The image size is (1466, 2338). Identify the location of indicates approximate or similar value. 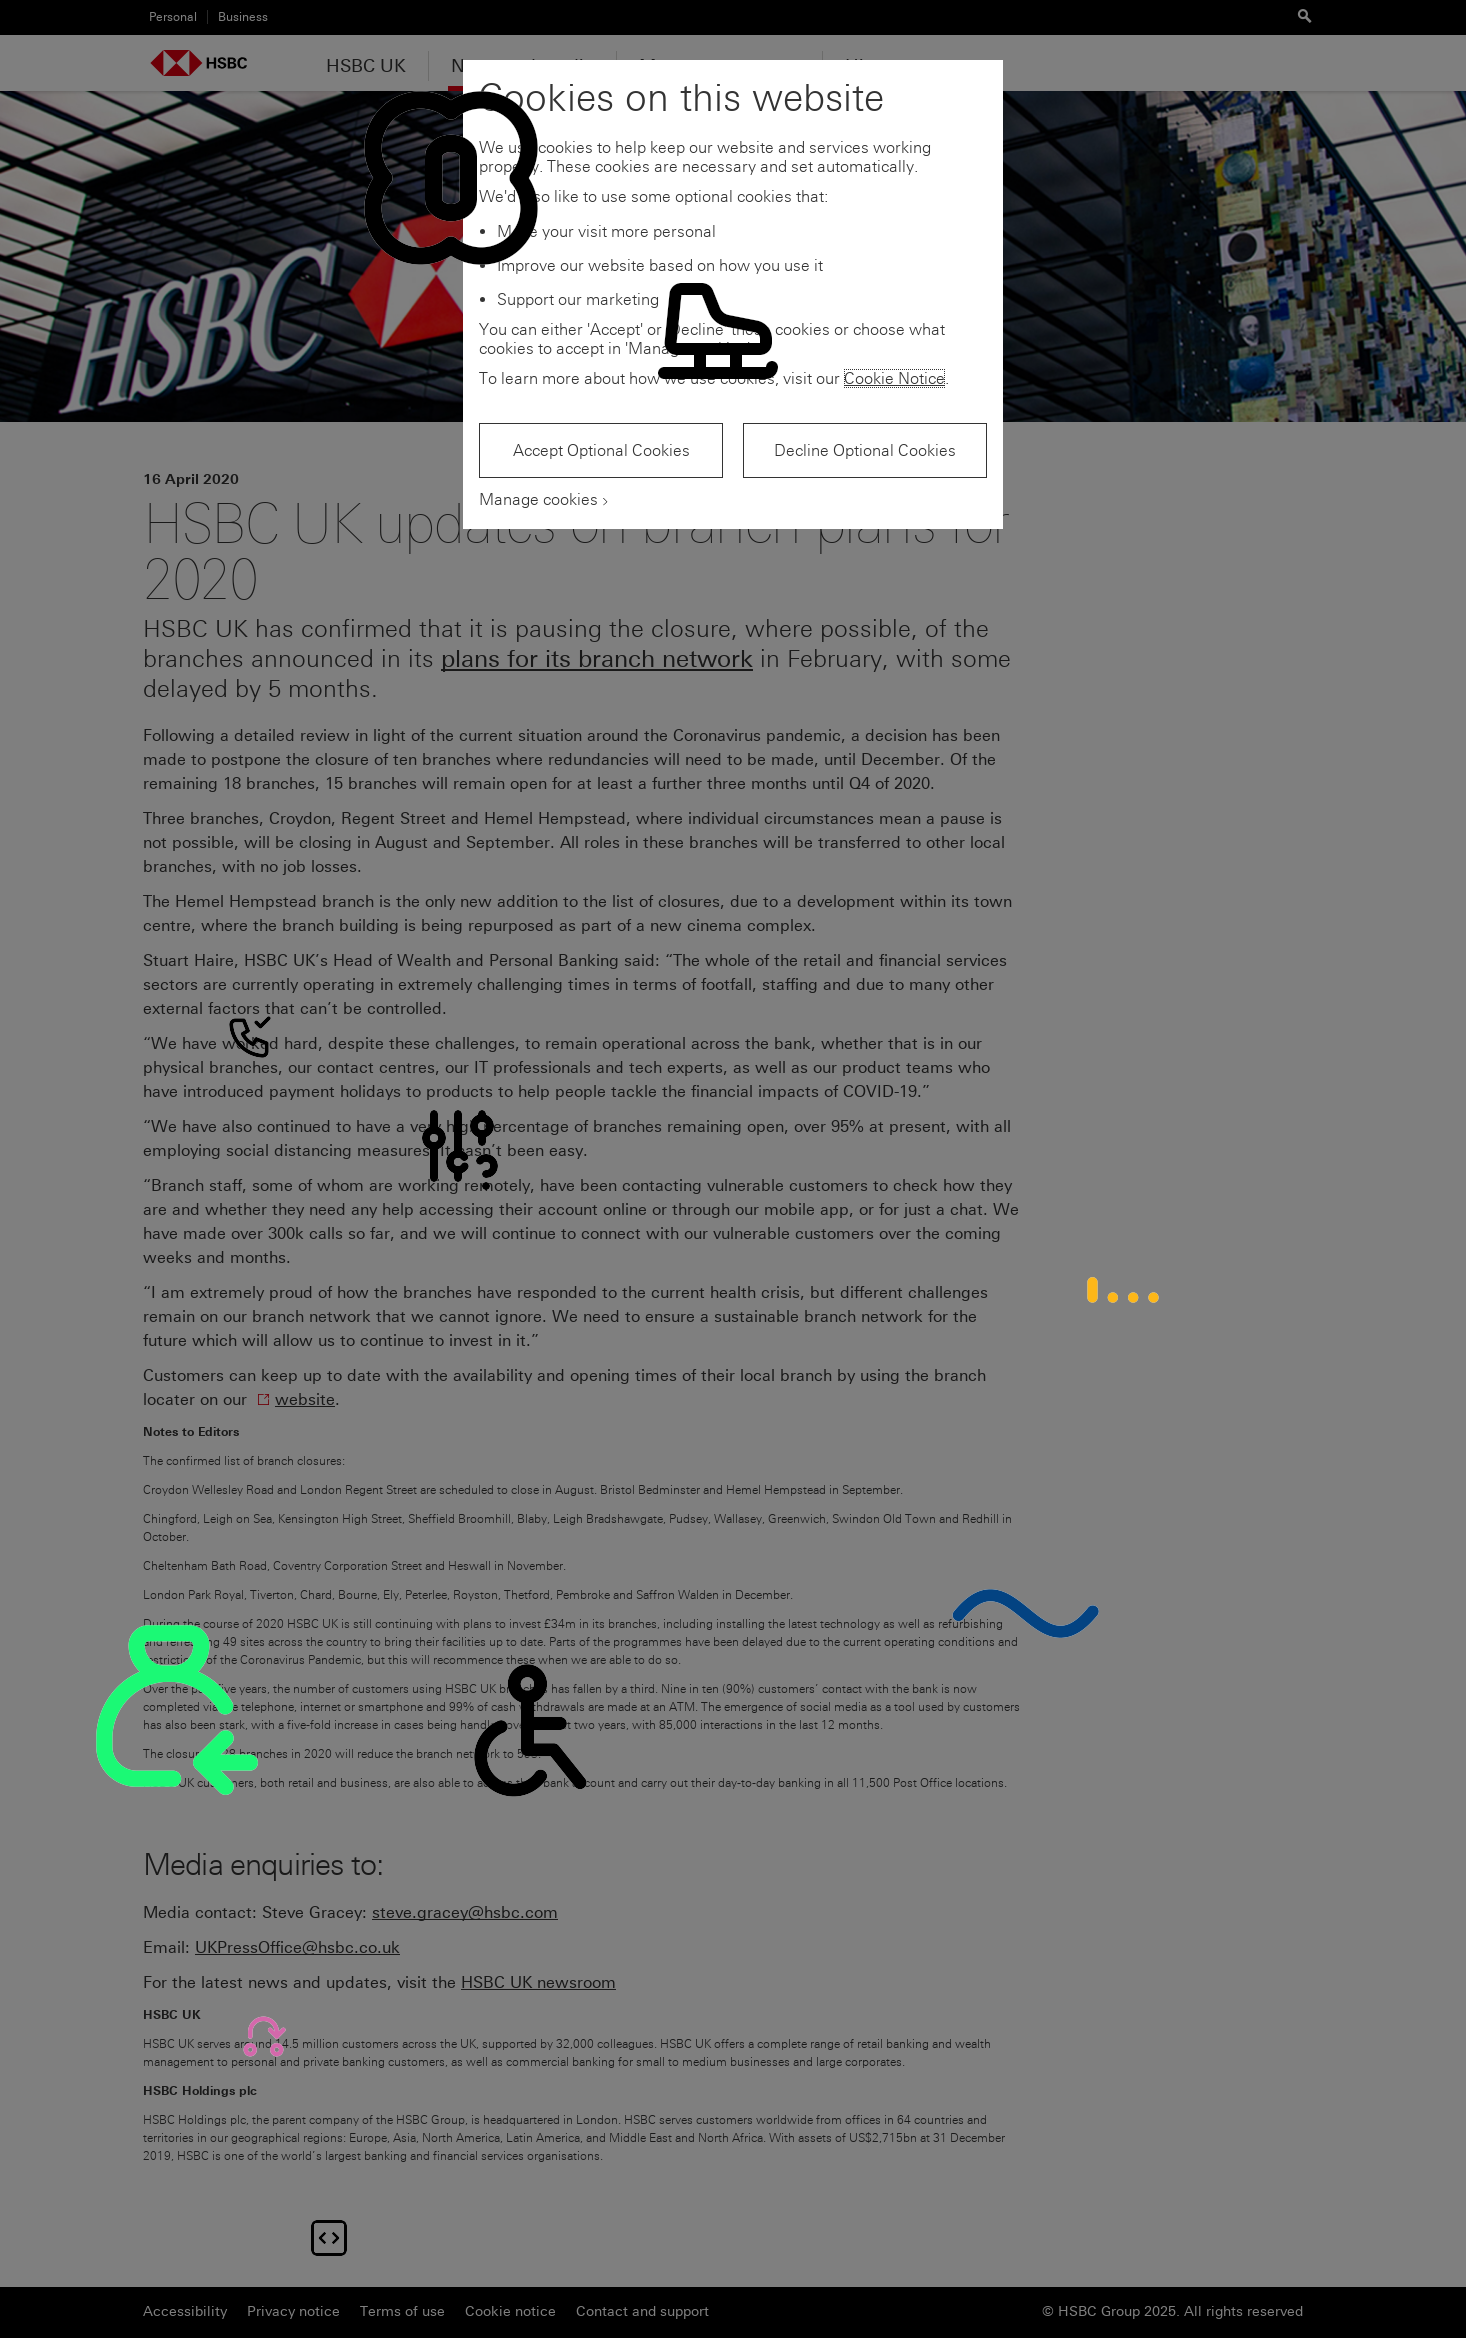
(1025, 1613).